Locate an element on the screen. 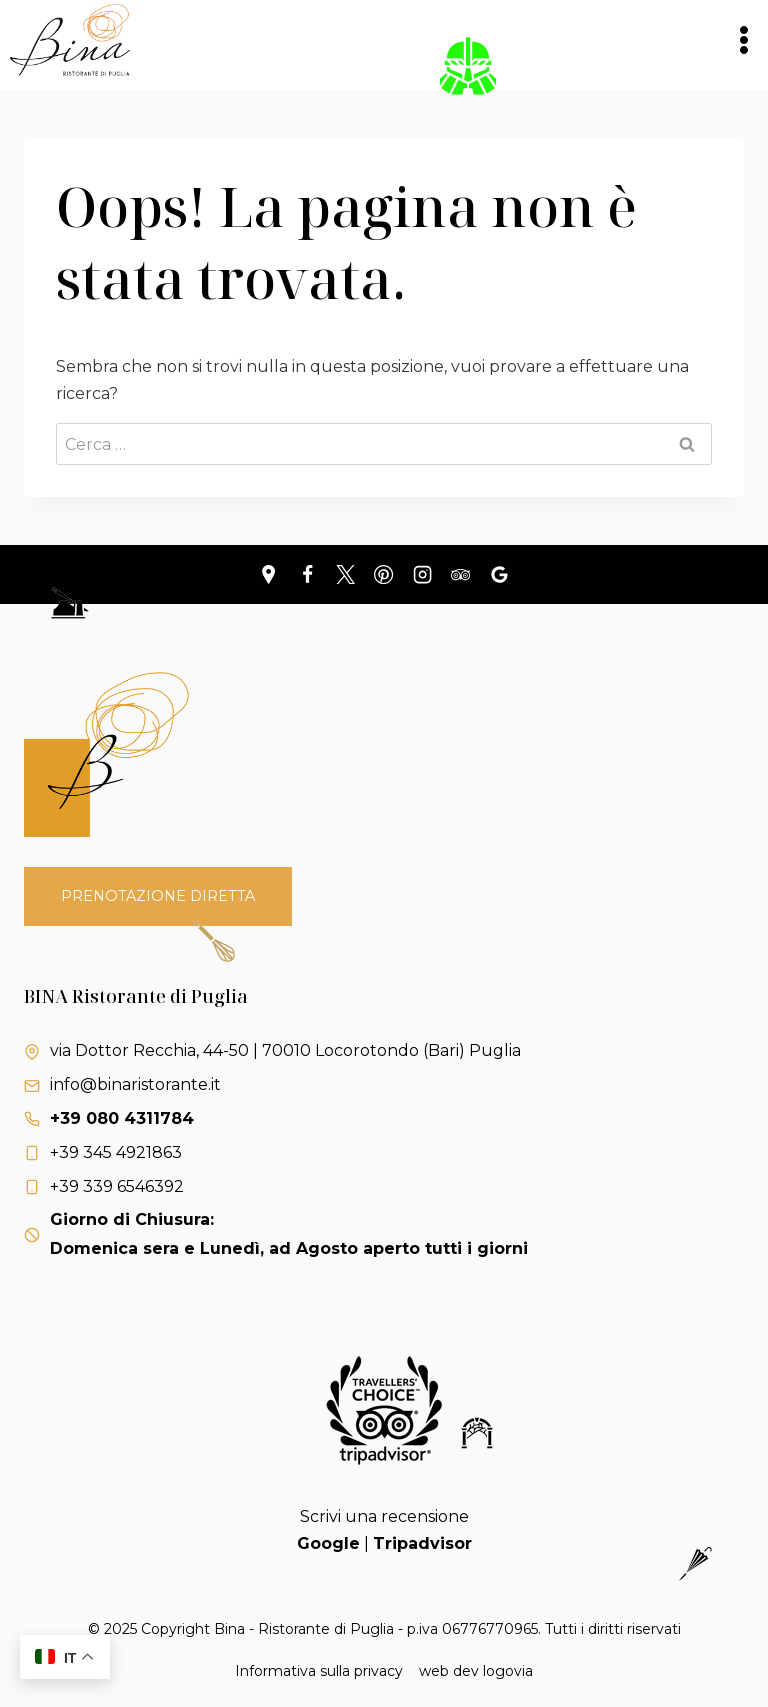 This screenshot has height=1707, width=768. select dwarf character class is located at coordinates (468, 66).